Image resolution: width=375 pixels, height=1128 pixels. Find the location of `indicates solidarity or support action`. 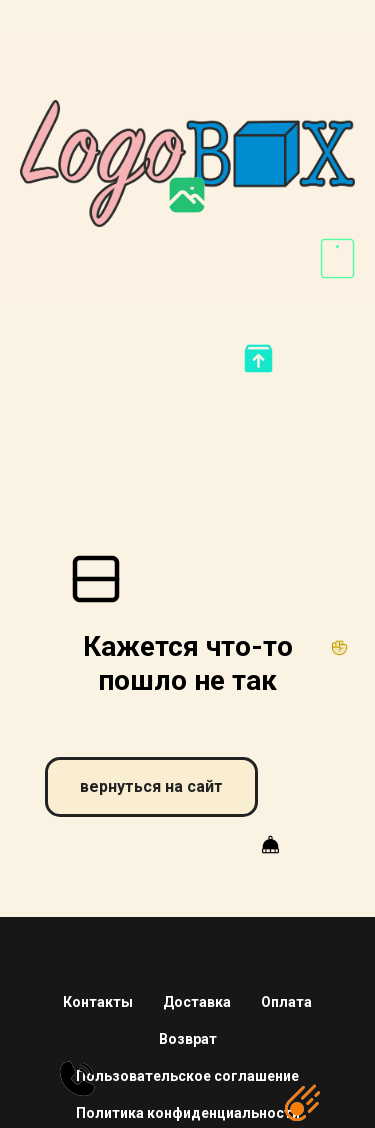

indicates solidarity or support action is located at coordinates (339, 647).